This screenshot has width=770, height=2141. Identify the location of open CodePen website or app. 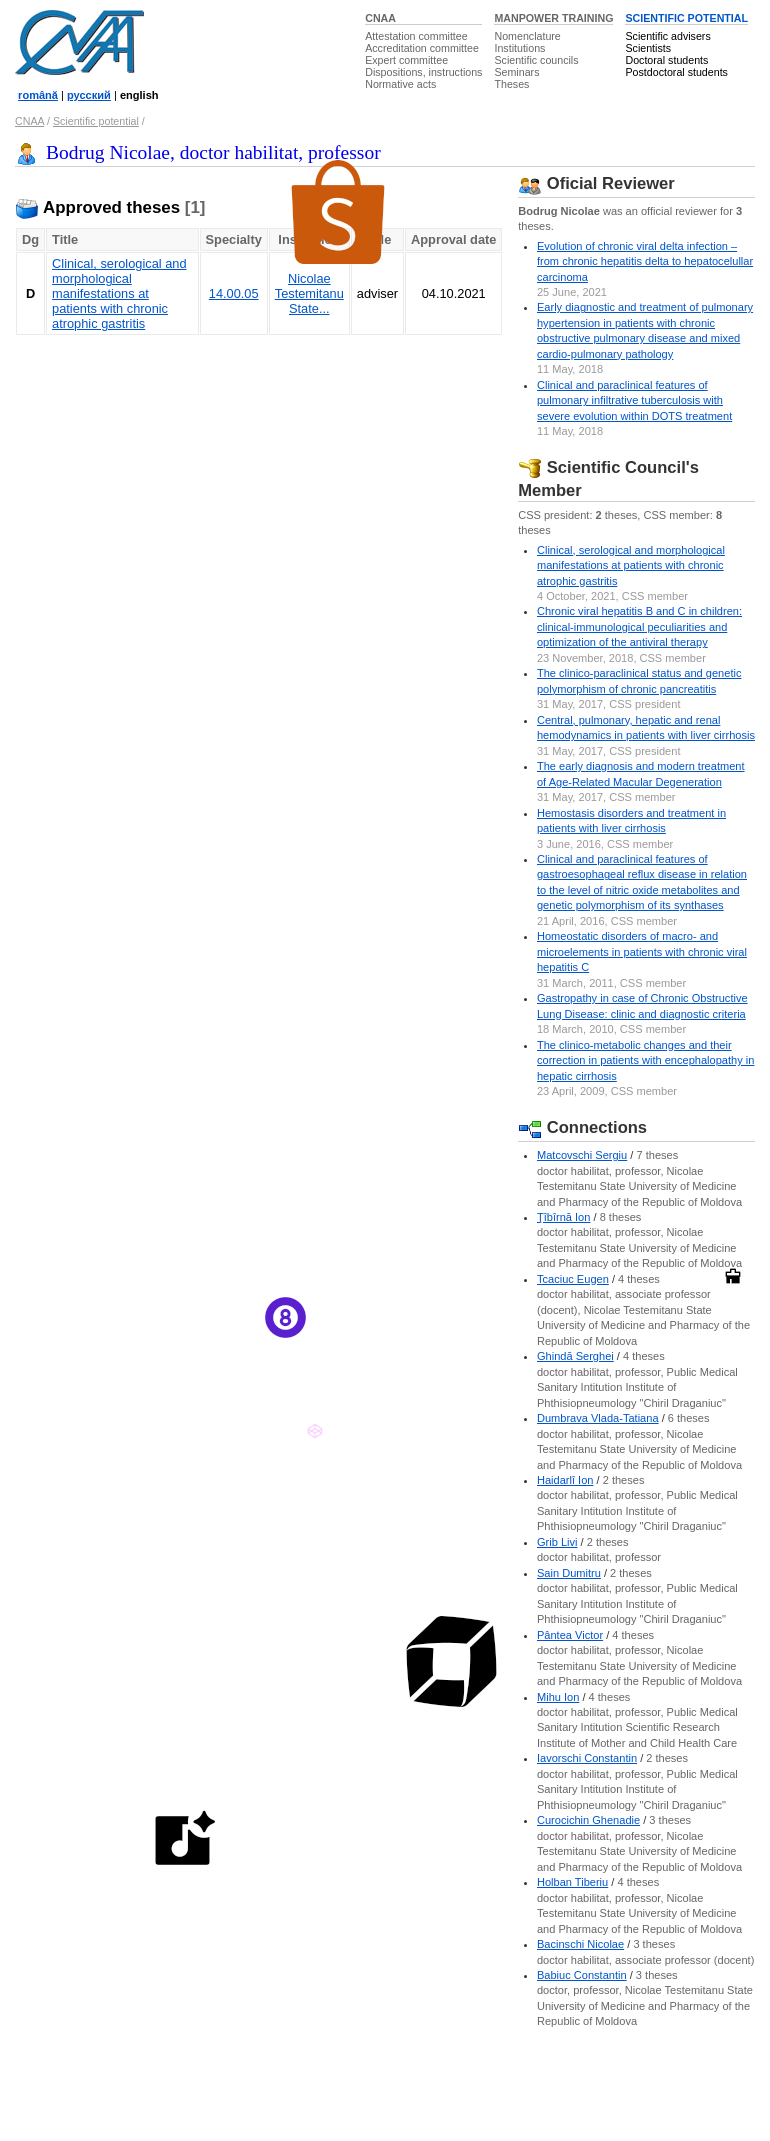
(315, 1431).